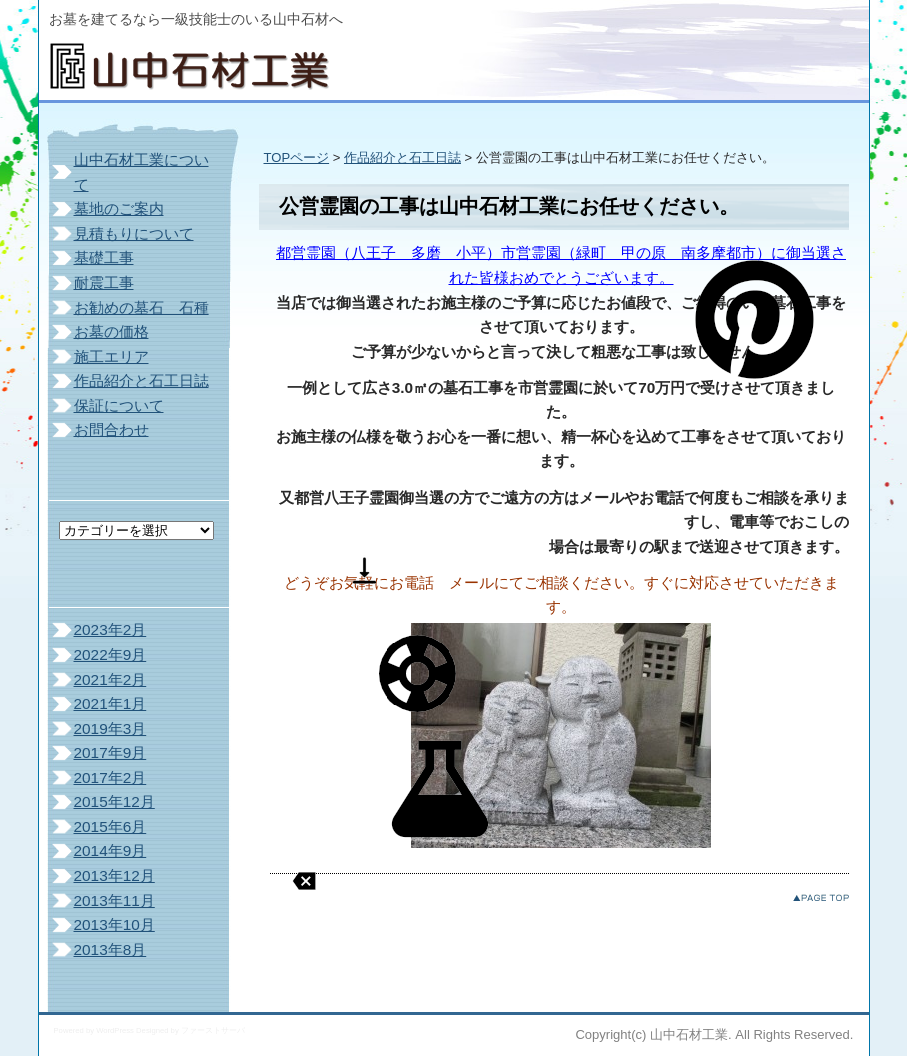 The width and height of the screenshot is (907, 1056). What do you see at coordinates (364, 570) in the screenshot?
I see `align content to the bottom edge` at bounding box center [364, 570].